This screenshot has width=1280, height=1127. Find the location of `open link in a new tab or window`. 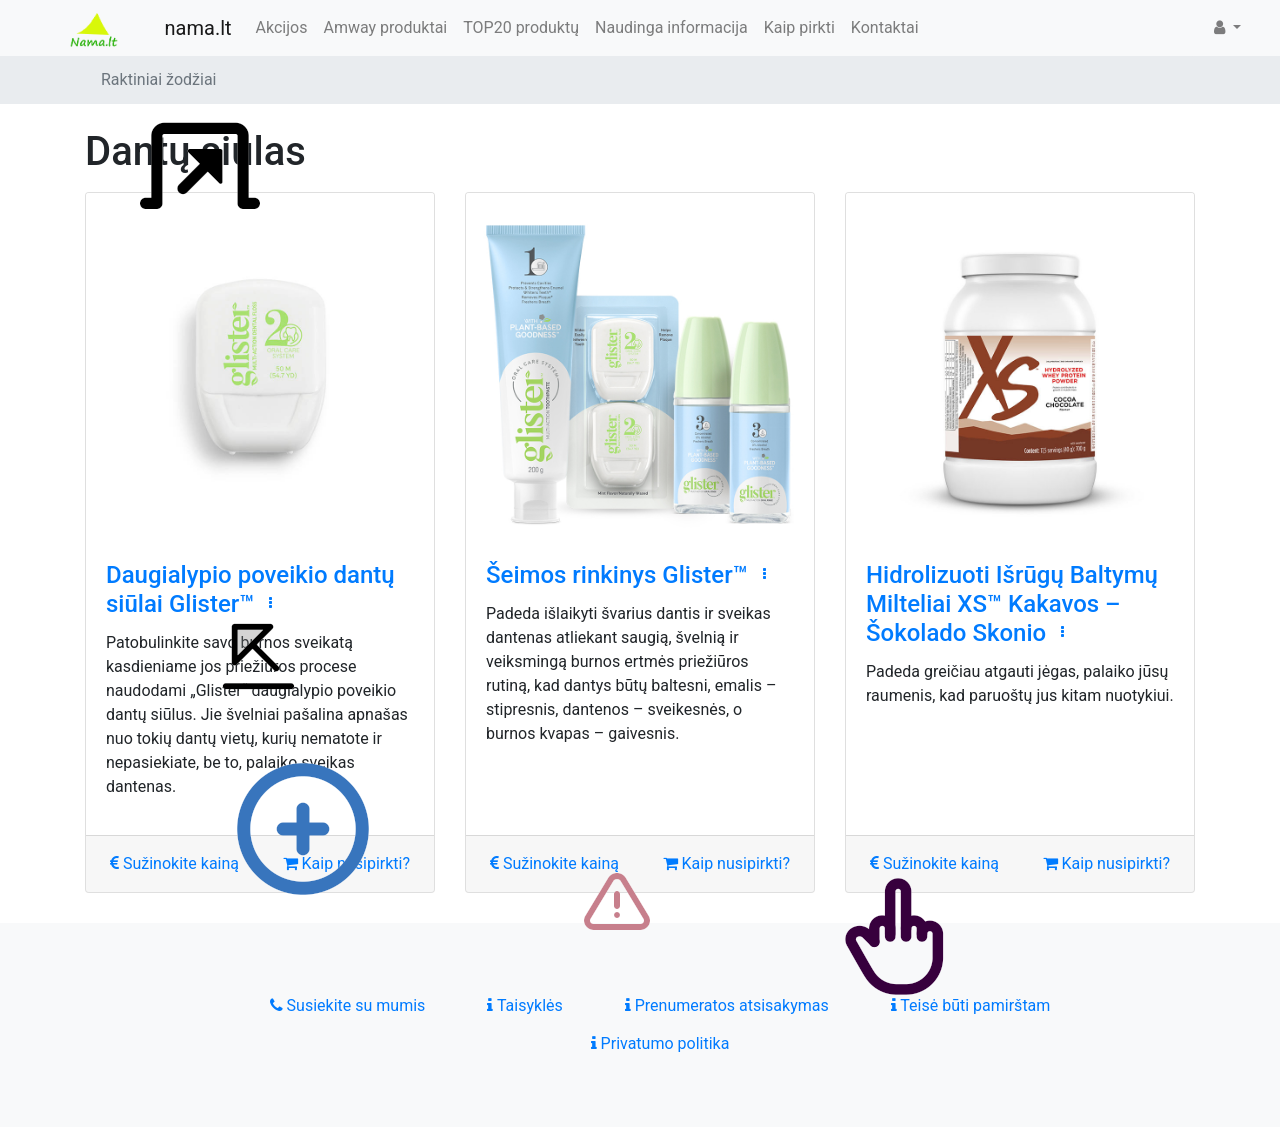

open link in a new tab or window is located at coordinates (200, 164).